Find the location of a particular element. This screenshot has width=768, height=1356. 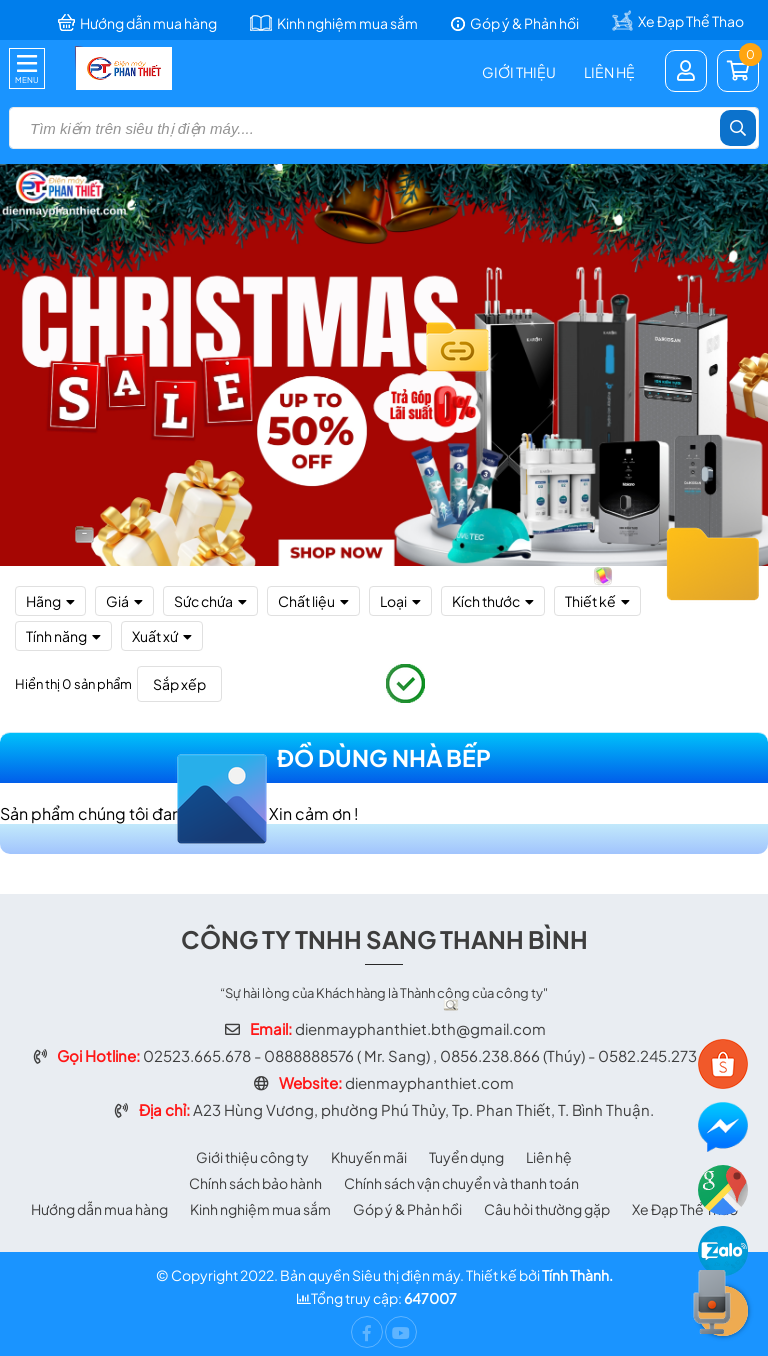

file successfully synced to OneDrive is located at coordinates (405, 683).